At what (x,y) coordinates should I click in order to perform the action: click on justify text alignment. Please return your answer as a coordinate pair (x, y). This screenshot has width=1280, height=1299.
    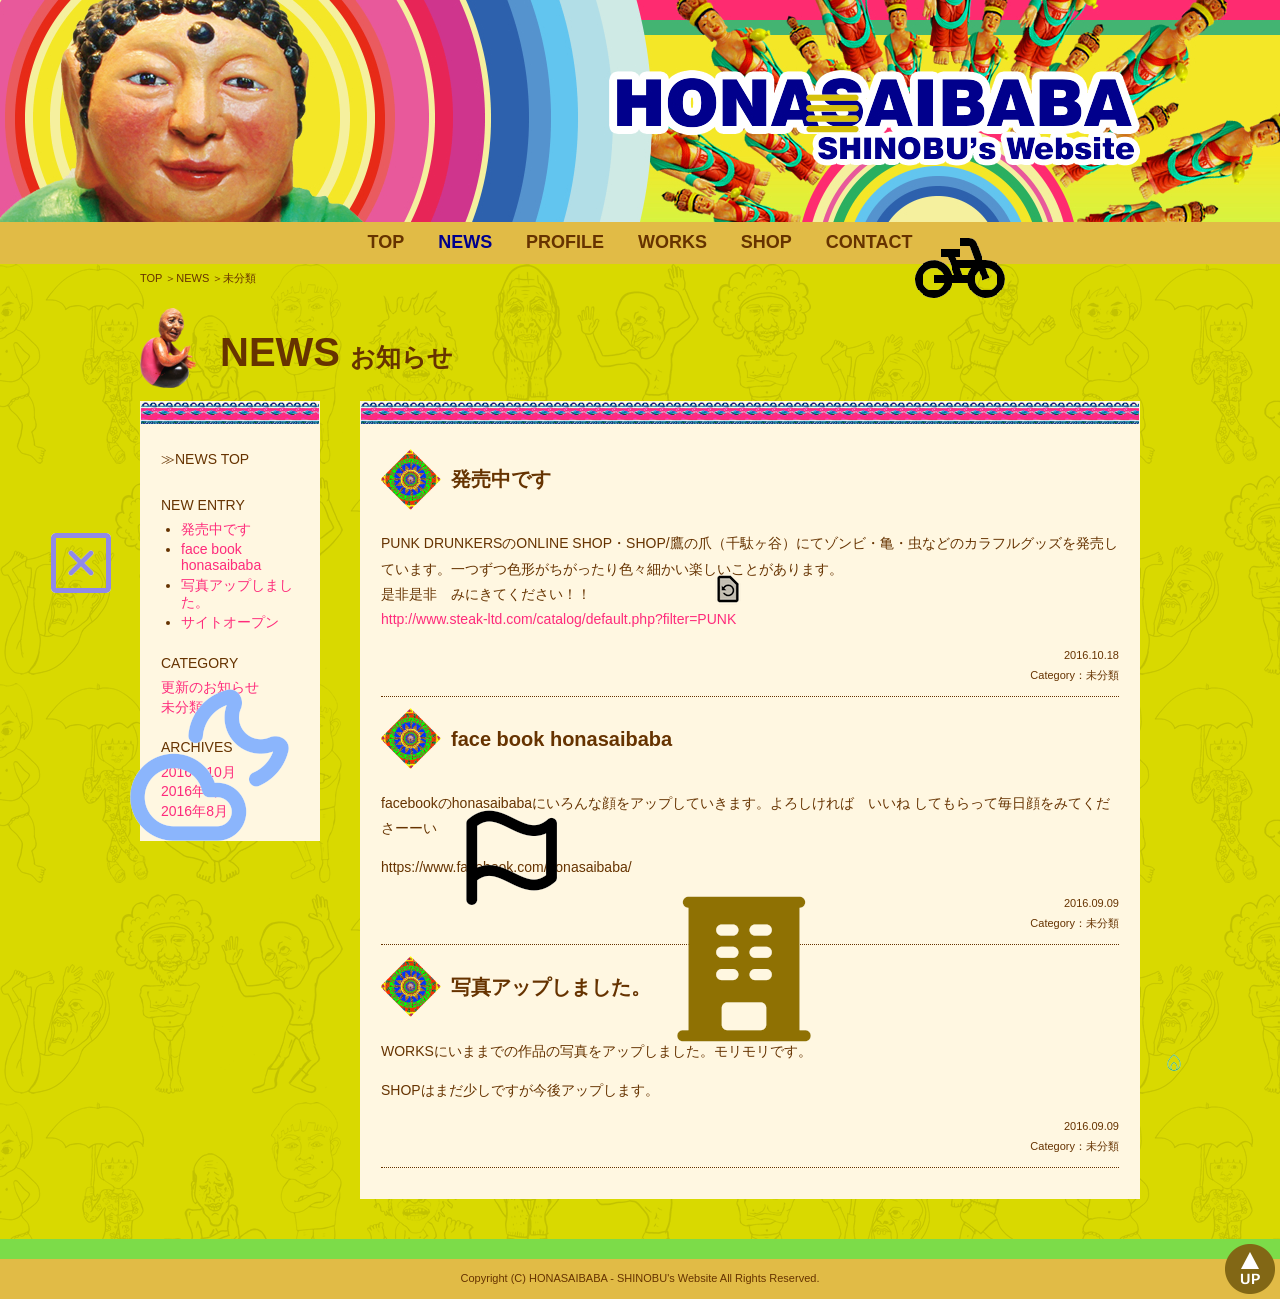
    Looking at the image, I should click on (832, 114).